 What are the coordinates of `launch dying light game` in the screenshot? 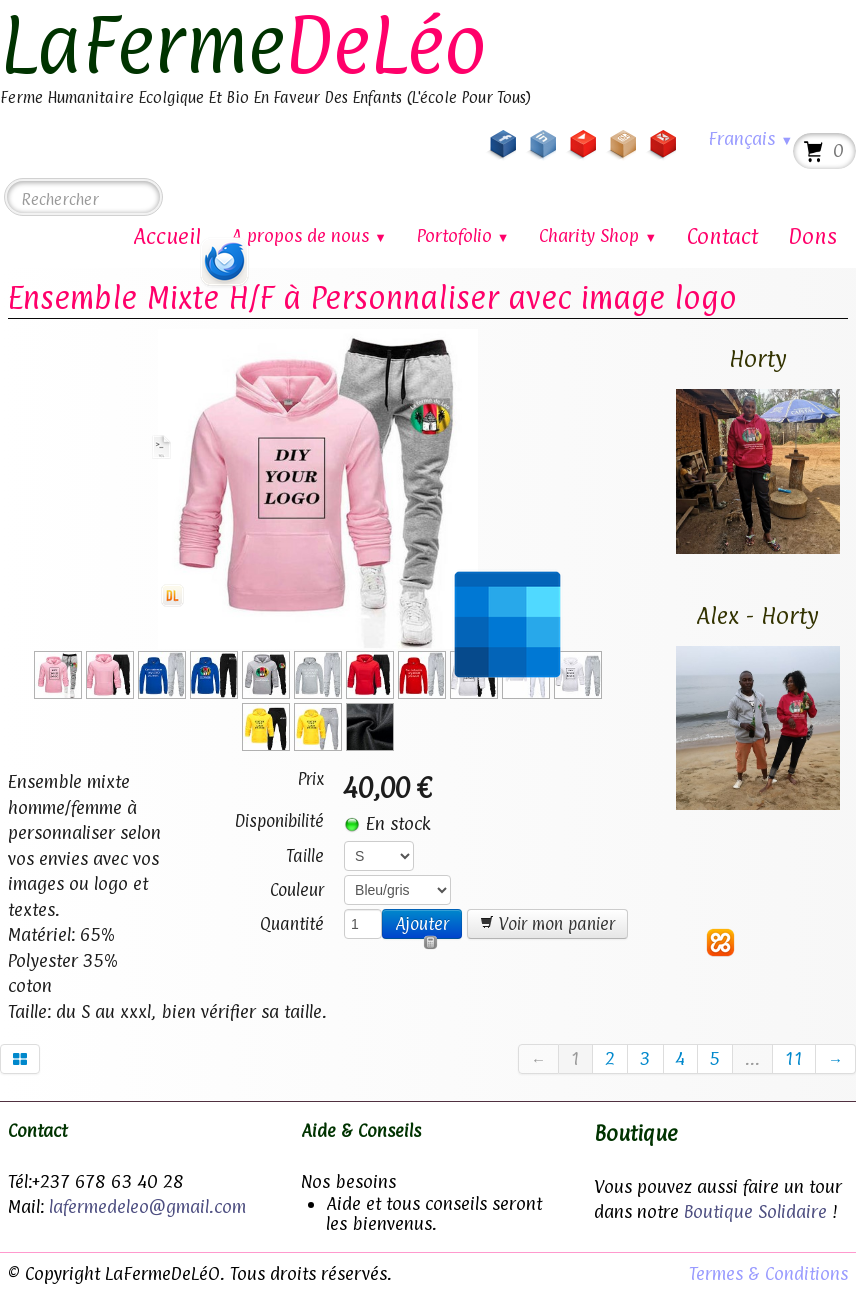 It's located at (172, 595).